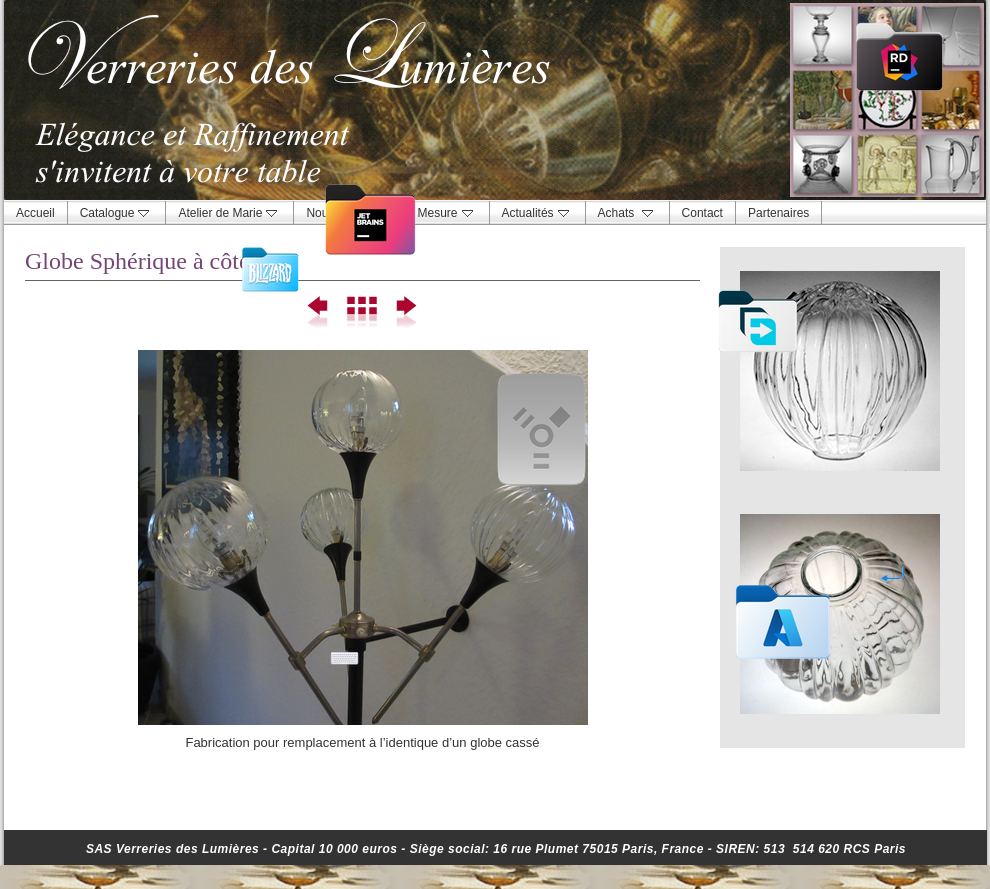 This screenshot has height=889, width=990. Describe the element at coordinates (757, 323) in the screenshot. I see `open free download manager downloads folder` at that location.